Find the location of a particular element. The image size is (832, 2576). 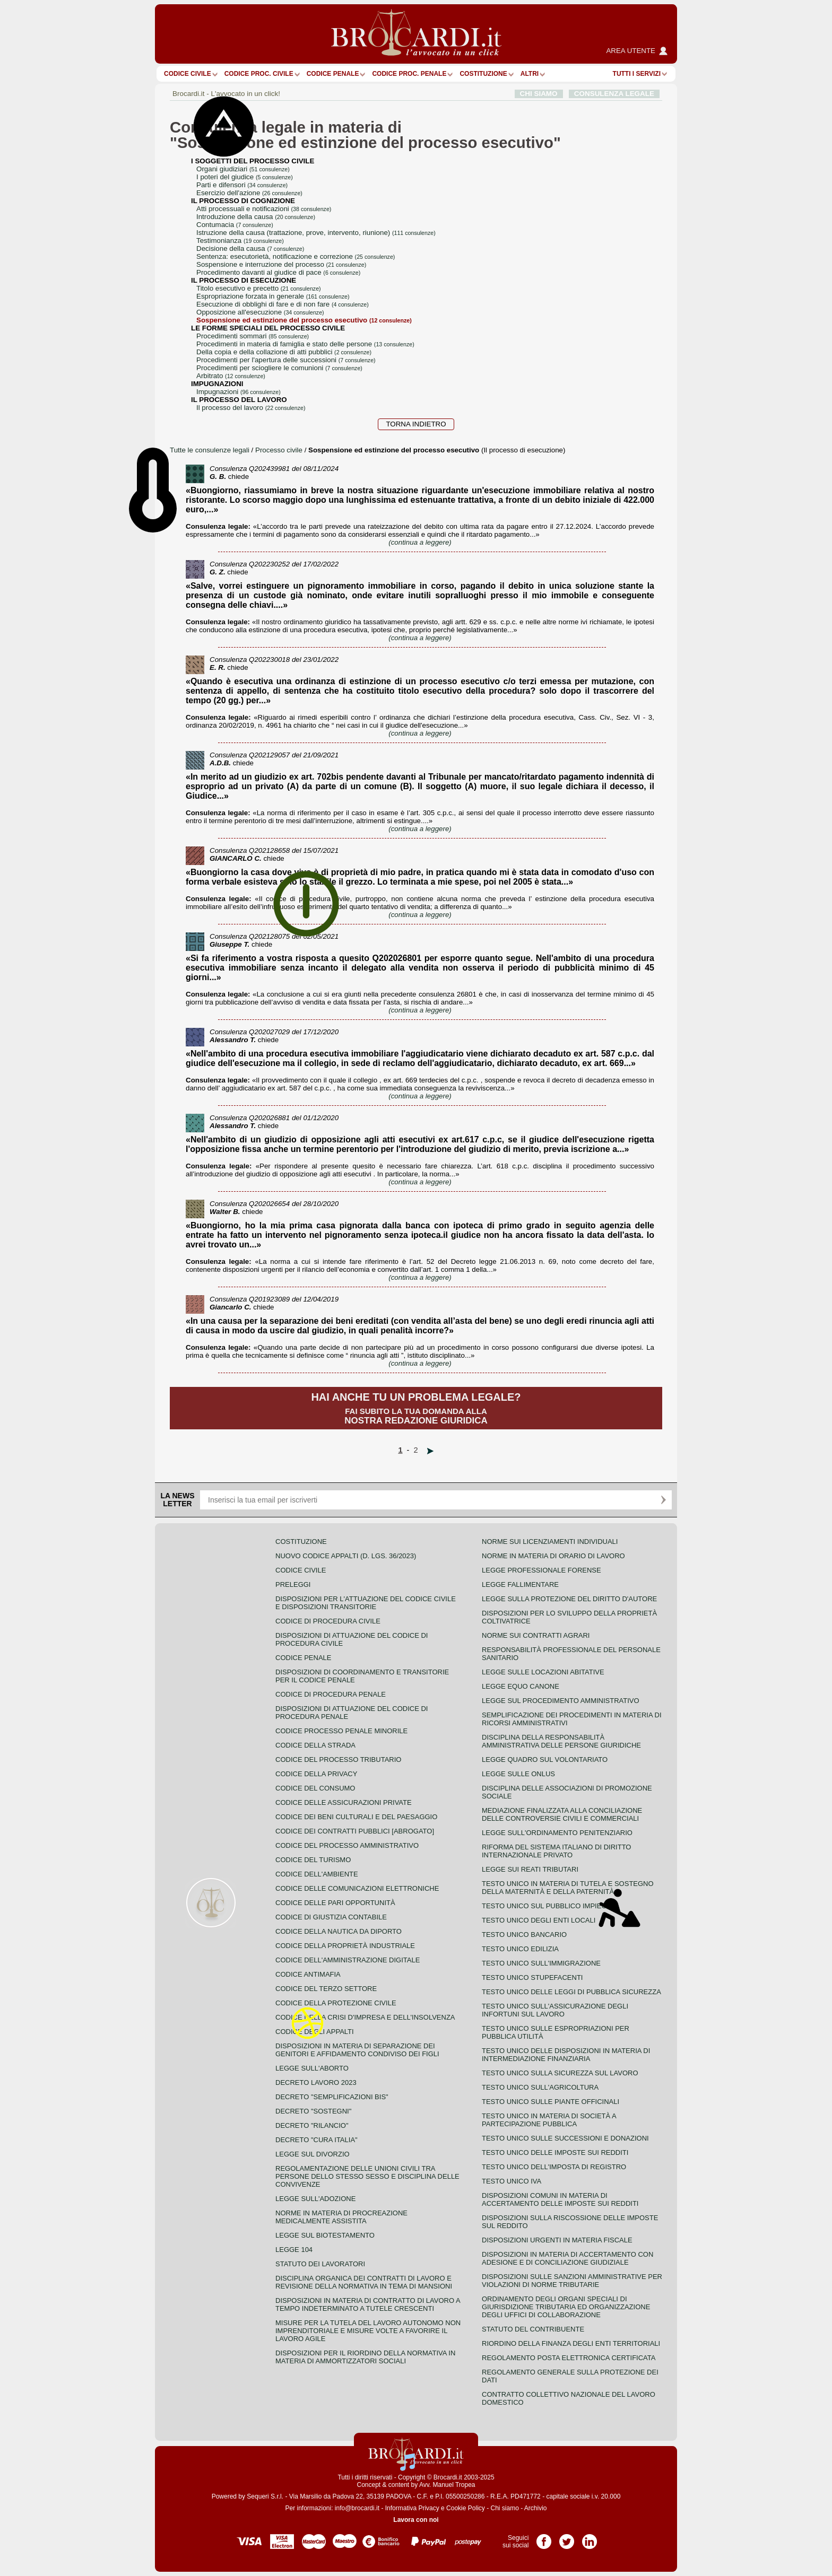

indicates construction or work in progress is located at coordinates (619, 1908).